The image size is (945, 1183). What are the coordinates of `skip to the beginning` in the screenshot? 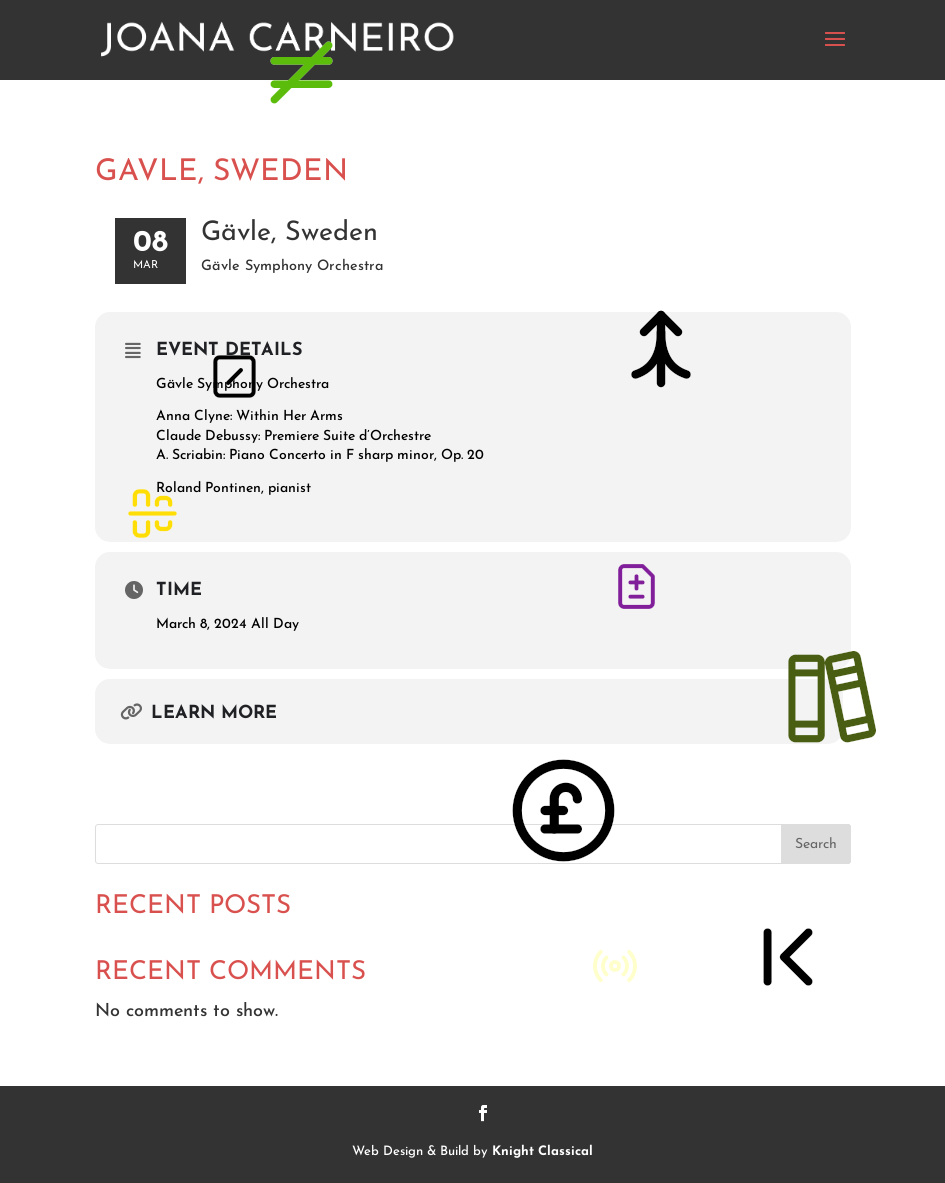 It's located at (788, 957).